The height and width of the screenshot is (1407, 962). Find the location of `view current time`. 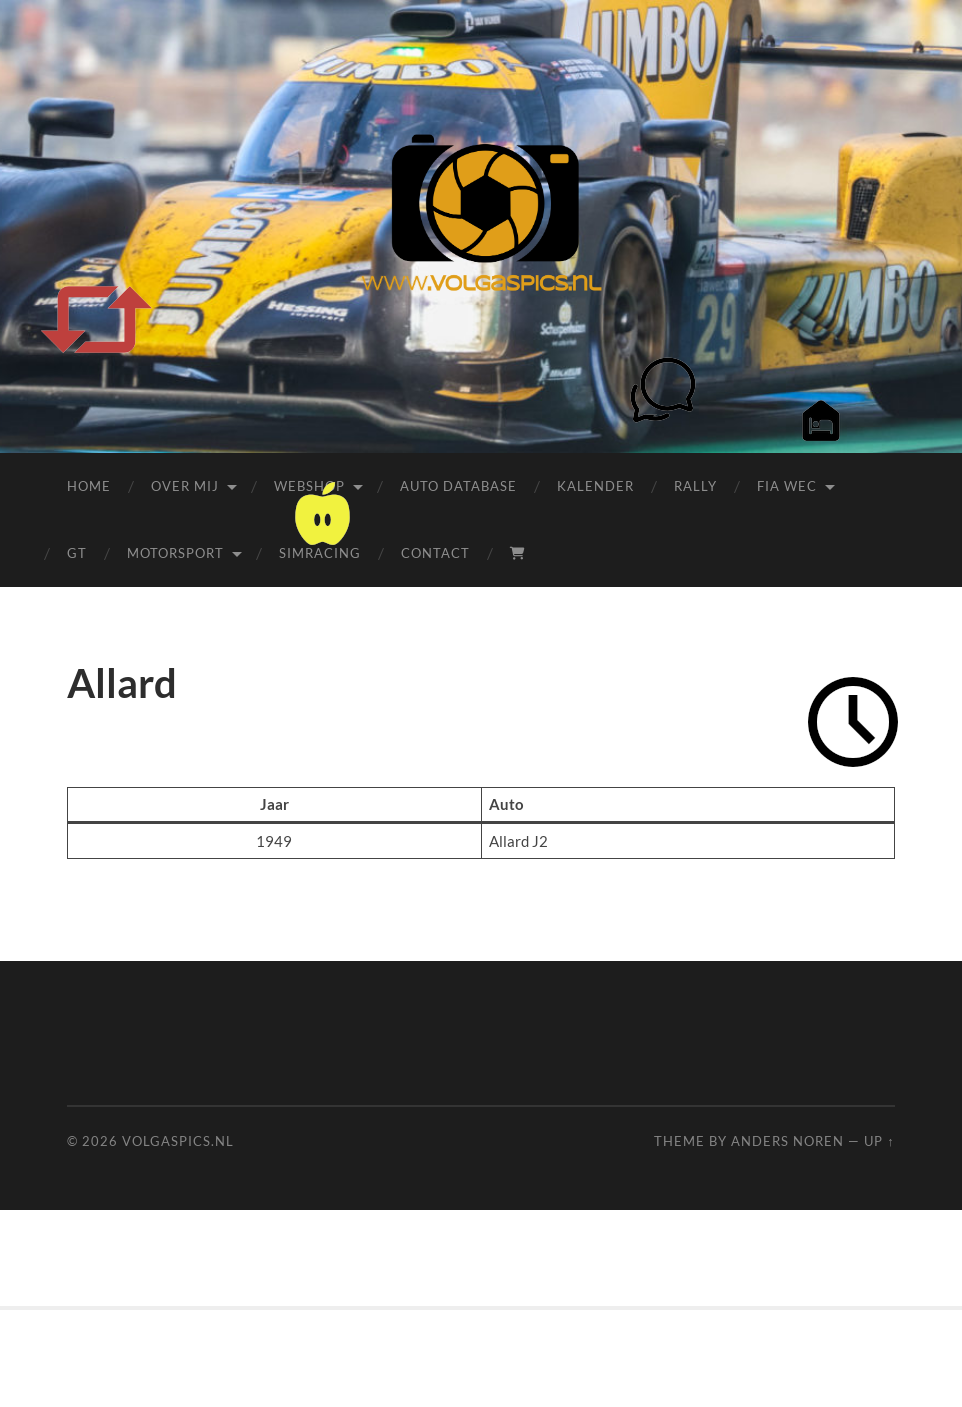

view current time is located at coordinates (853, 722).